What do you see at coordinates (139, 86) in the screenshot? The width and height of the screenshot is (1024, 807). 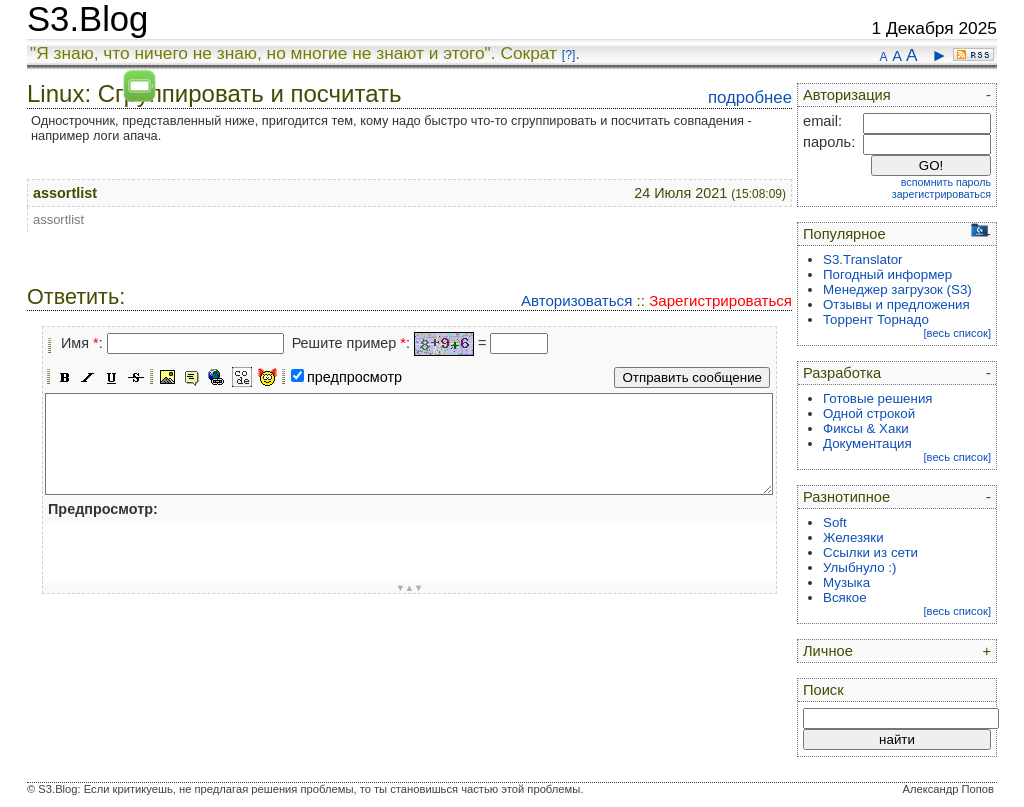 I see `access battery and power settings` at bounding box center [139, 86].